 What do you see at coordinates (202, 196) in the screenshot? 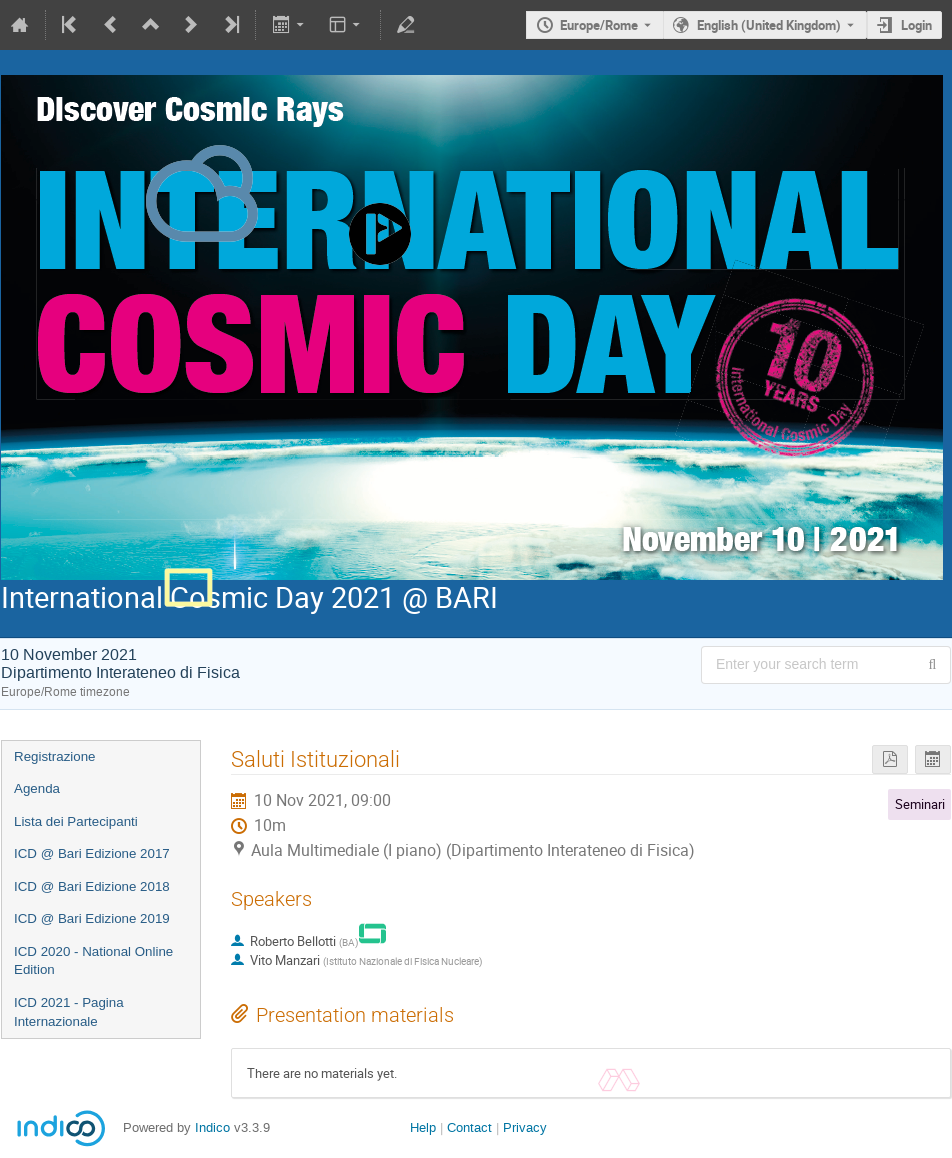
I see `indicates partly cloudy weather conditions` at bounding box center [202, 196].